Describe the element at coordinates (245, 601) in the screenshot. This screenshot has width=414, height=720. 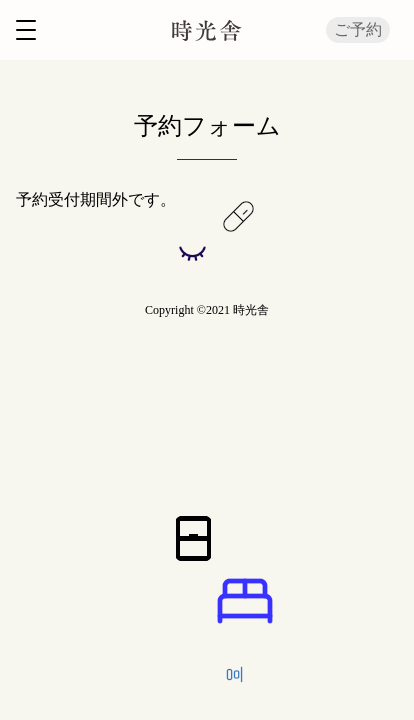
I see `view hotel or accommodation options` at that location.